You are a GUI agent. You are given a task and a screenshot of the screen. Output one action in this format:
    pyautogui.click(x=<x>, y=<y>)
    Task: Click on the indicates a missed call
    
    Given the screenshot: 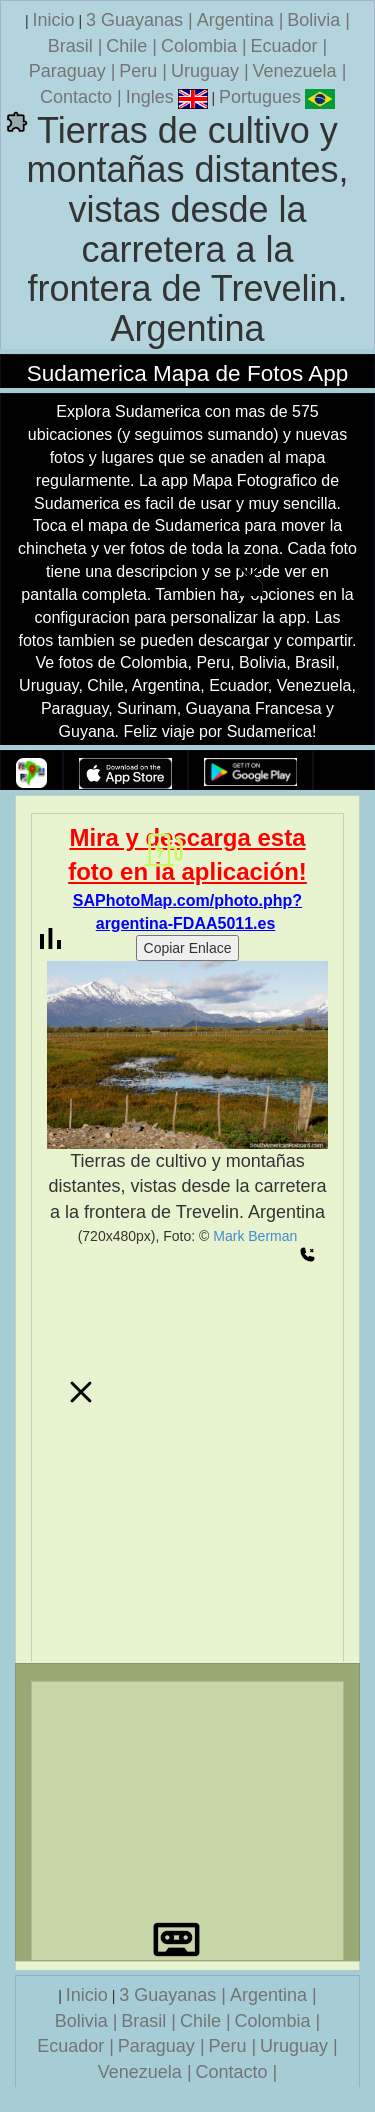 What is the action you would take?
    pyautogui.click(x=307, y=1254)
    